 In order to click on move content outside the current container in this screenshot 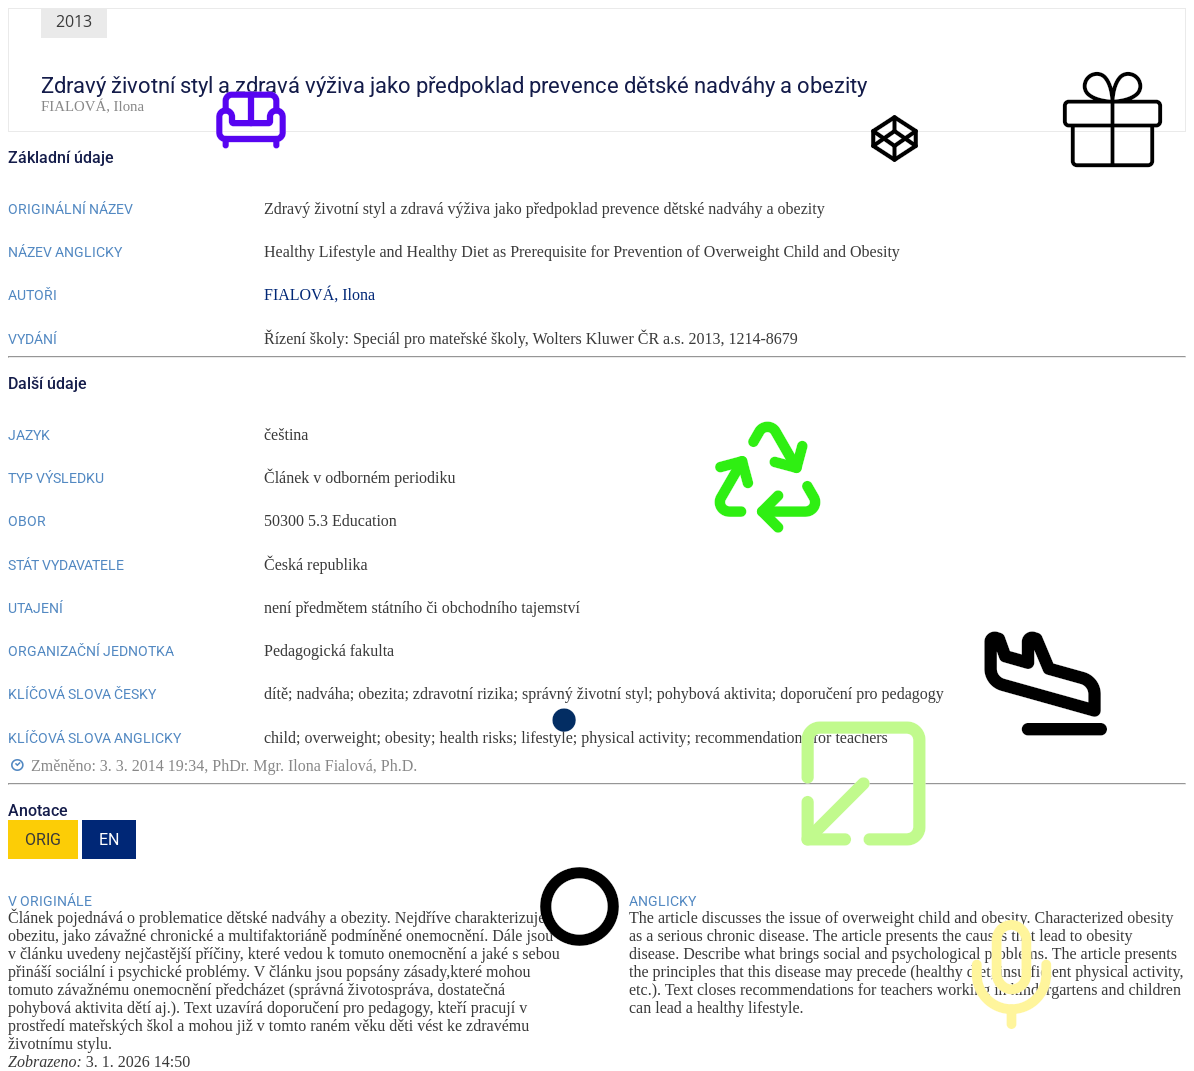, I will do `click(863, 783)`.